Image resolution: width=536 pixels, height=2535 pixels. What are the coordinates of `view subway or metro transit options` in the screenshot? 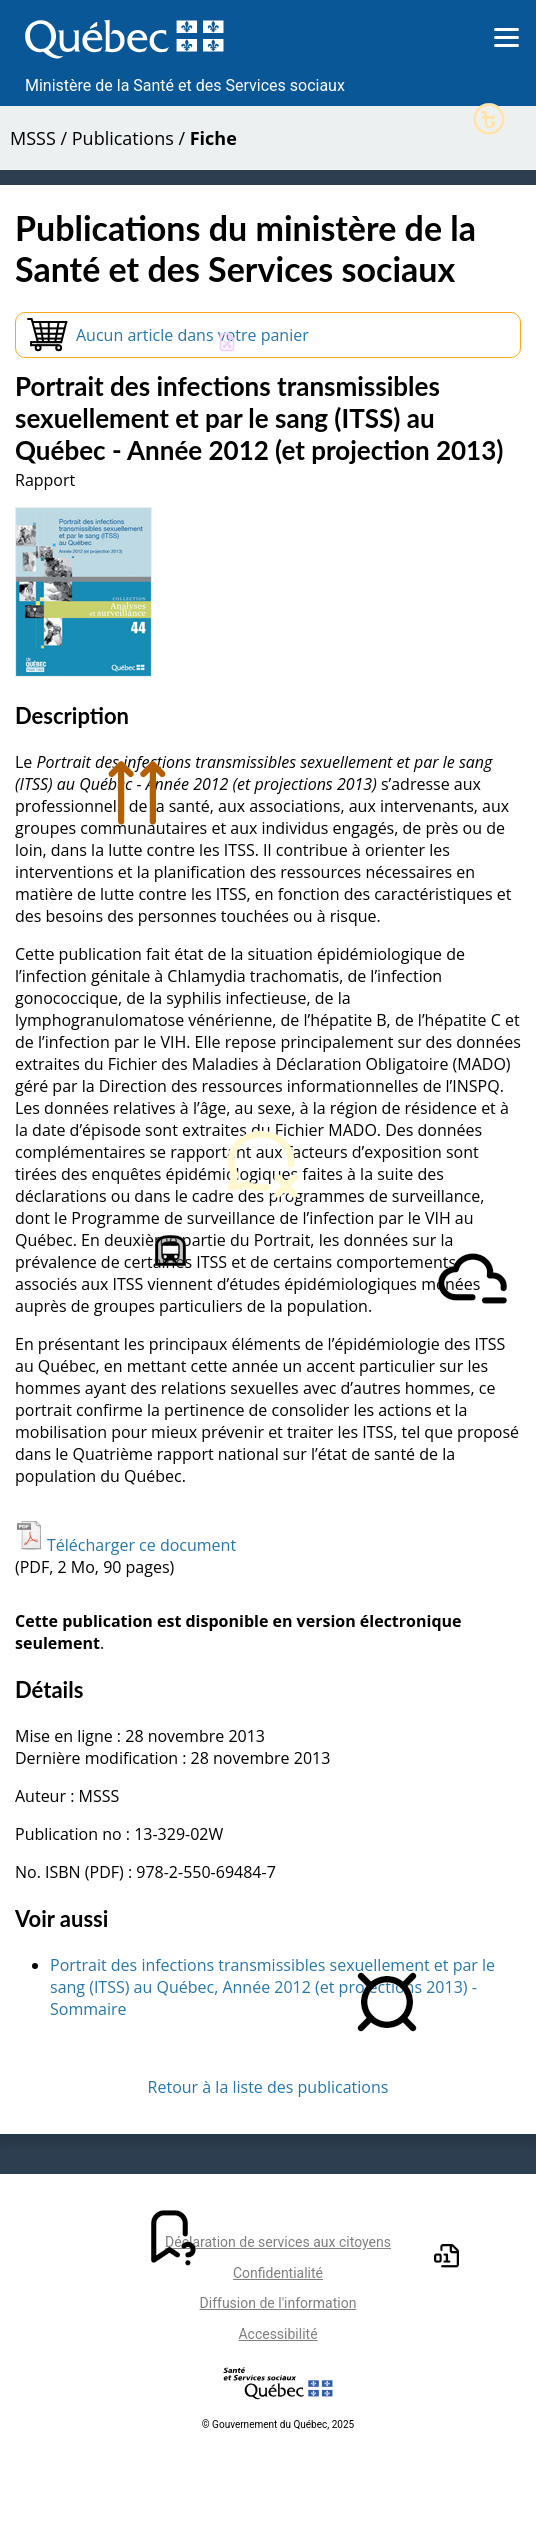 It's located at (170, 1250).